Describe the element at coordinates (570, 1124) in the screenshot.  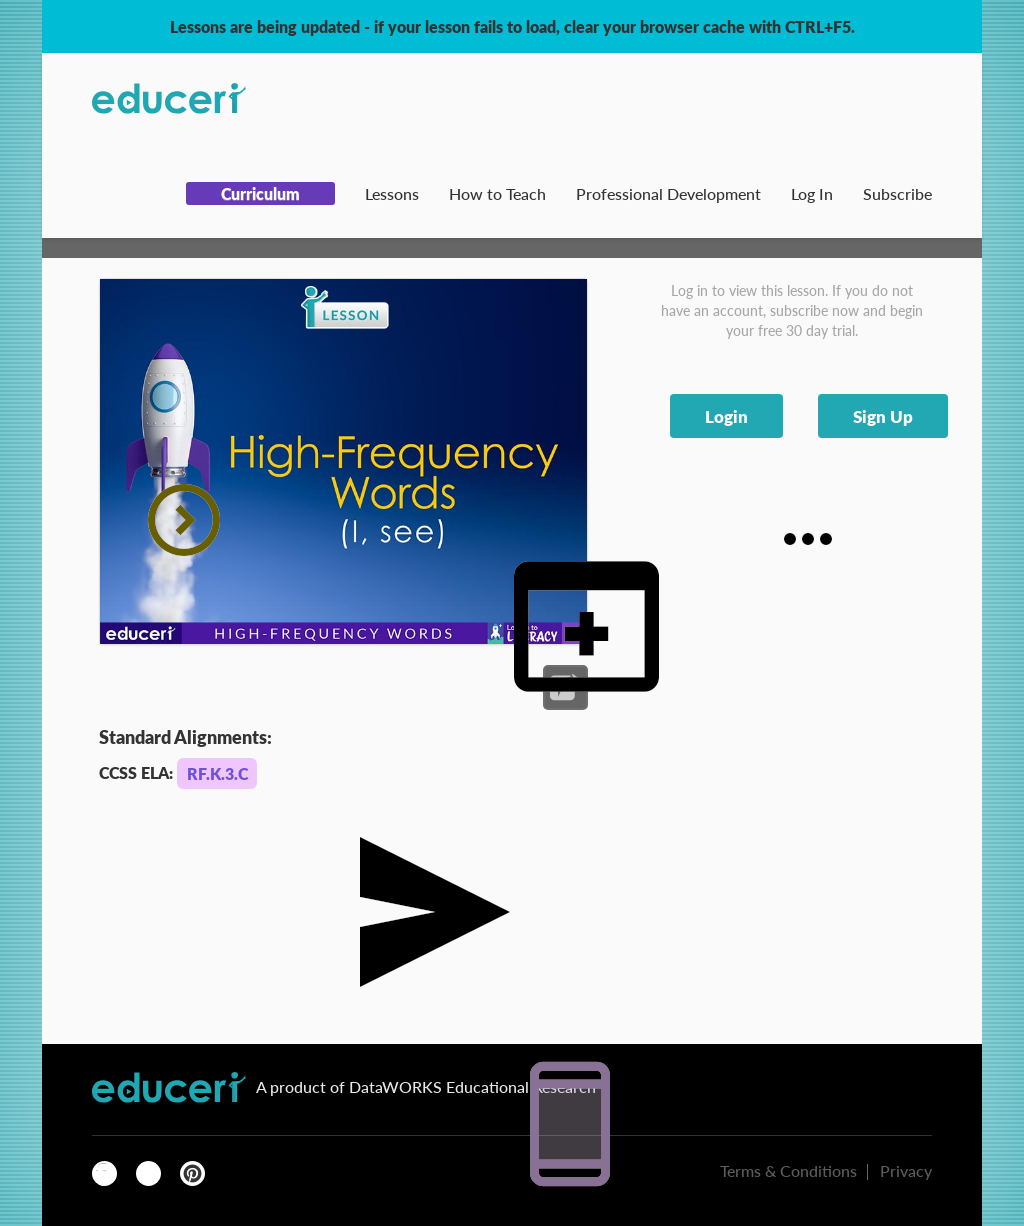
I see `switch to mobile view` at that location.